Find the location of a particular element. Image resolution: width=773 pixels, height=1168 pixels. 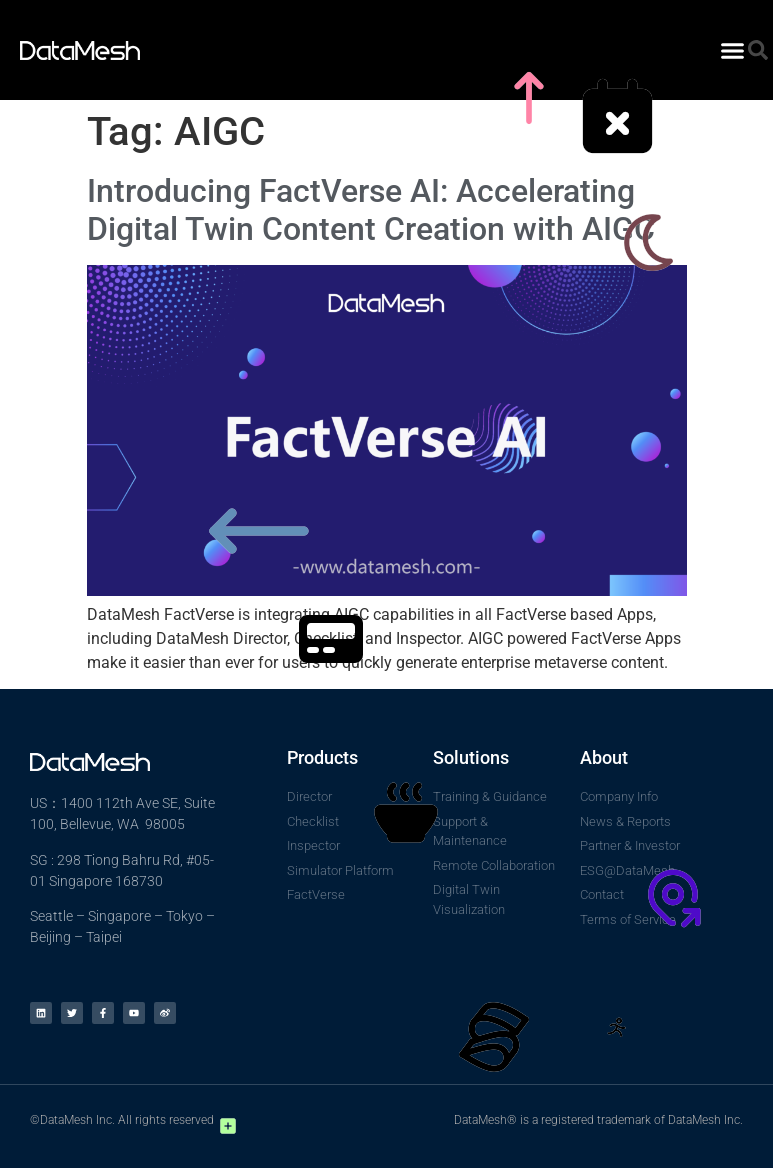

add a new item is located at coordinates (228, 1126).